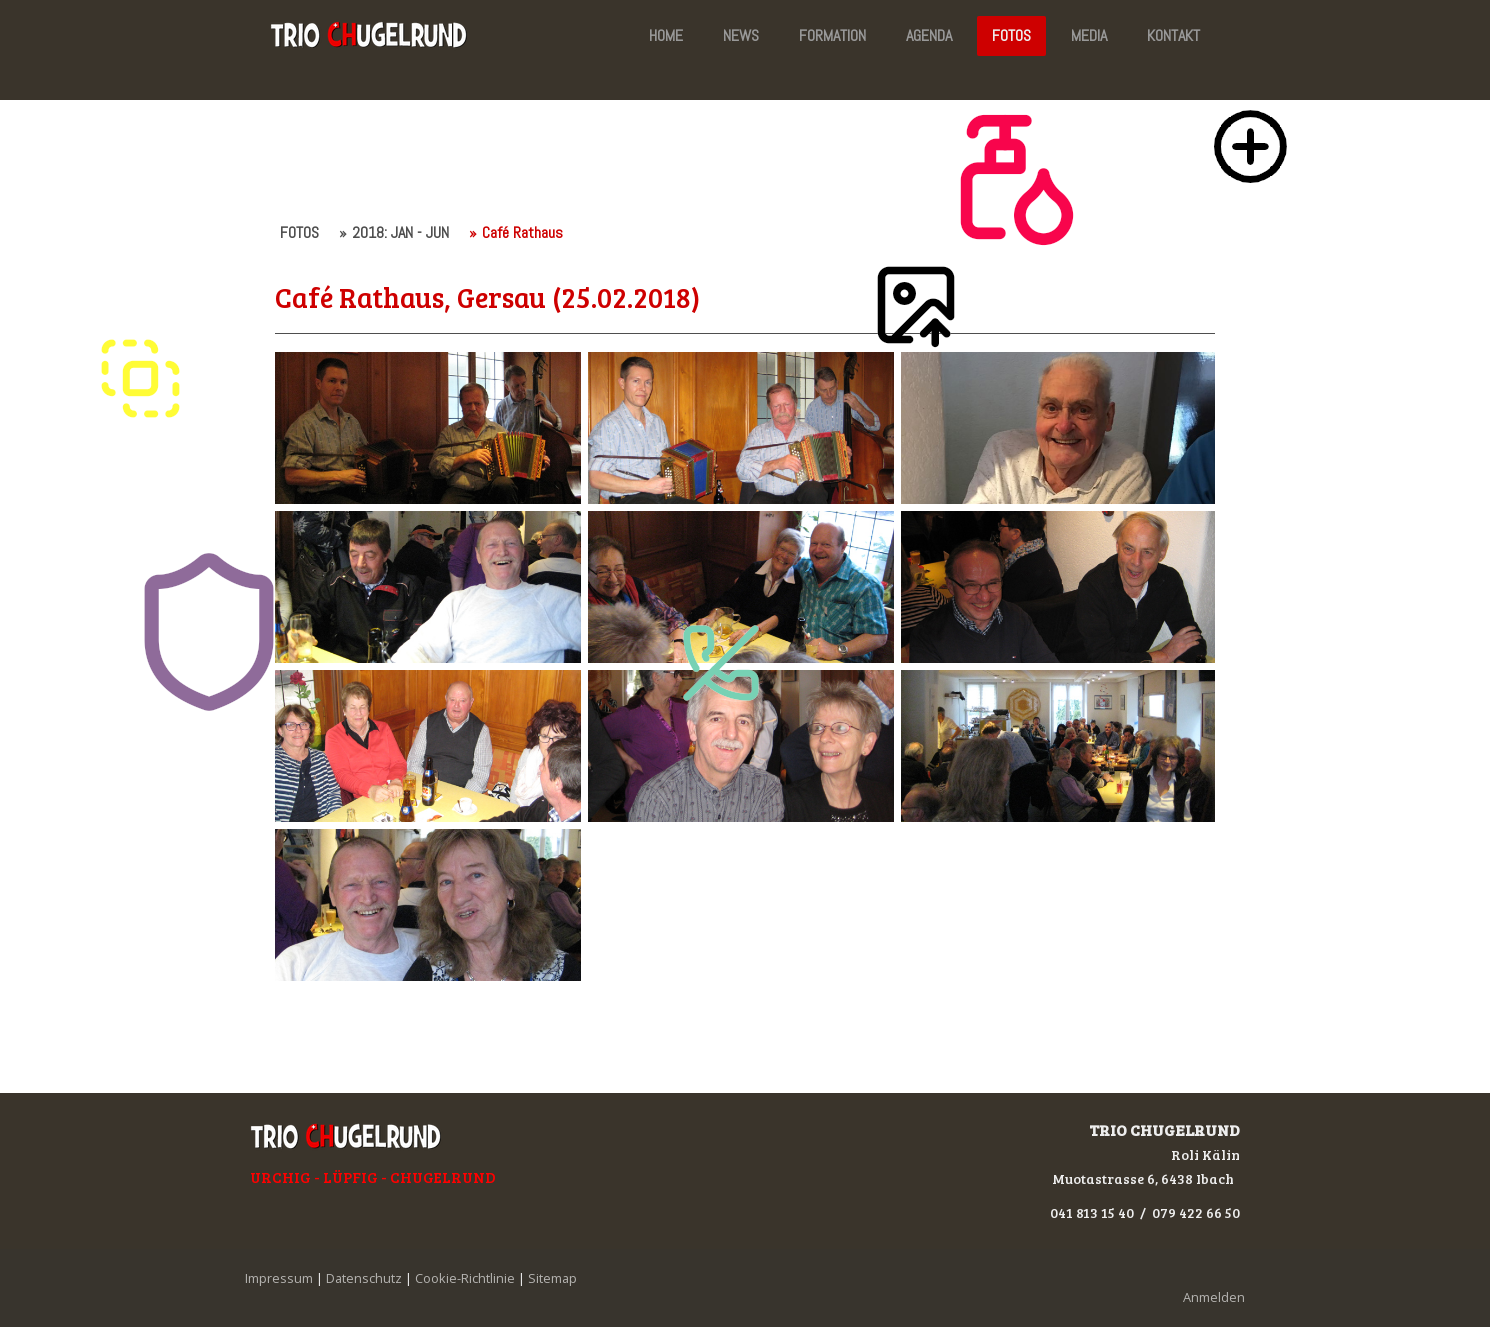 The image size is (1490, 1327). Describe the element at coordinates (209, 632) in the screenshot. I see `access security settings` at that location.